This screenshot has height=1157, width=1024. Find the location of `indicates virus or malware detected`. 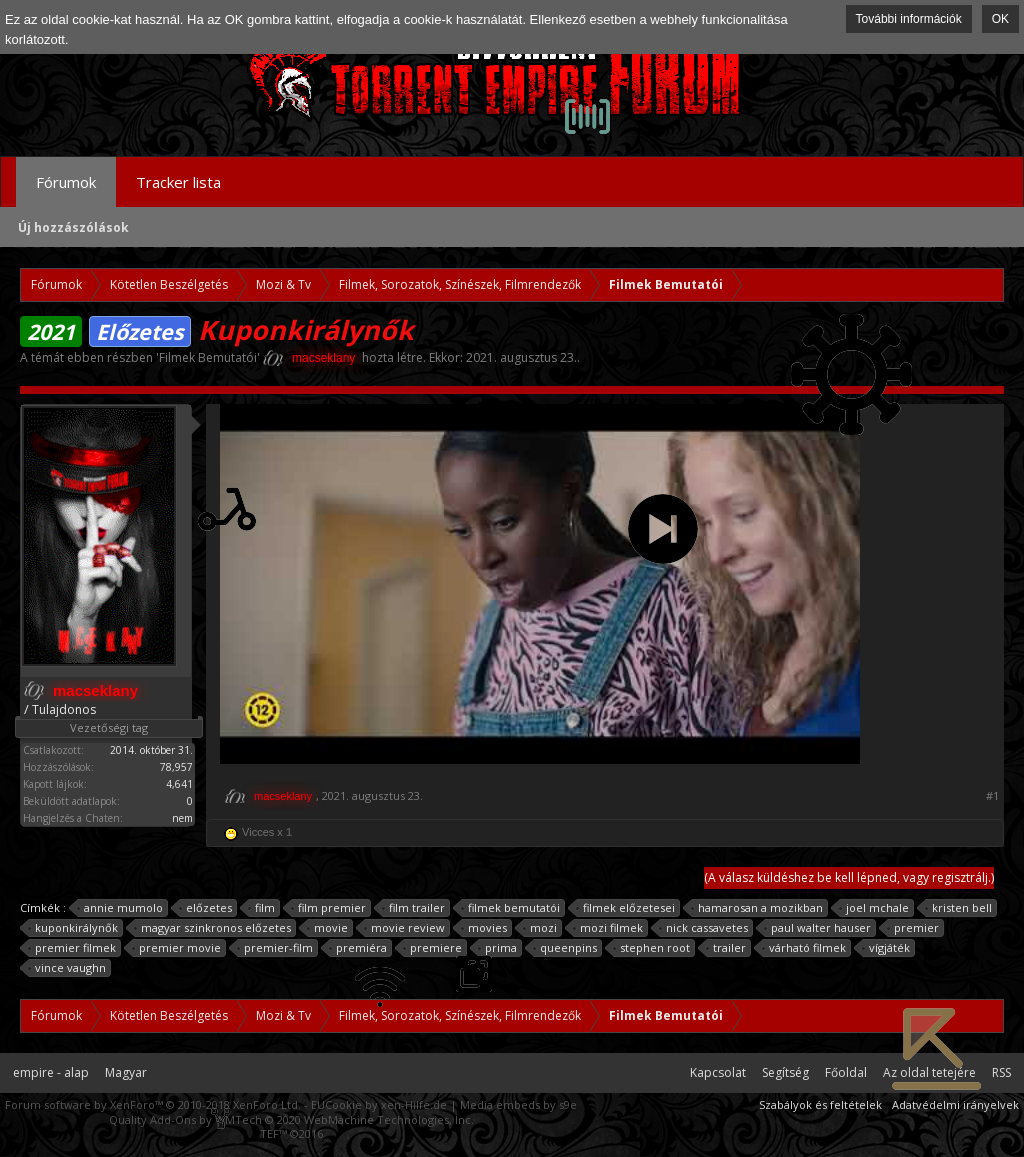

indicates virus or malware detected is located at coordinates (851, 374).